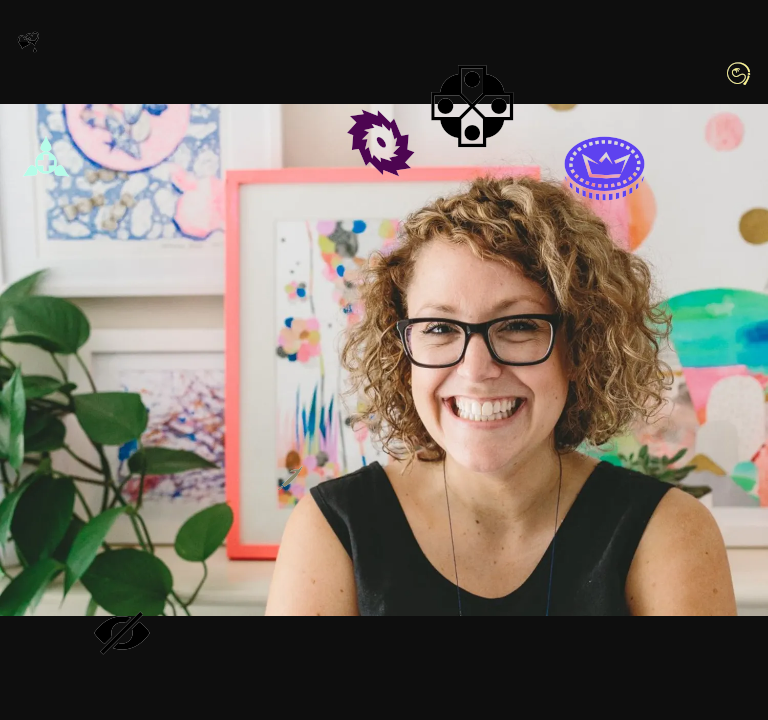 This screenshot has height=720, width=768. What do you see at coordinates (381, 143) in the screenshot?
I see `craft or upgrade saw-type weapons` at bounding box center [381, 143].